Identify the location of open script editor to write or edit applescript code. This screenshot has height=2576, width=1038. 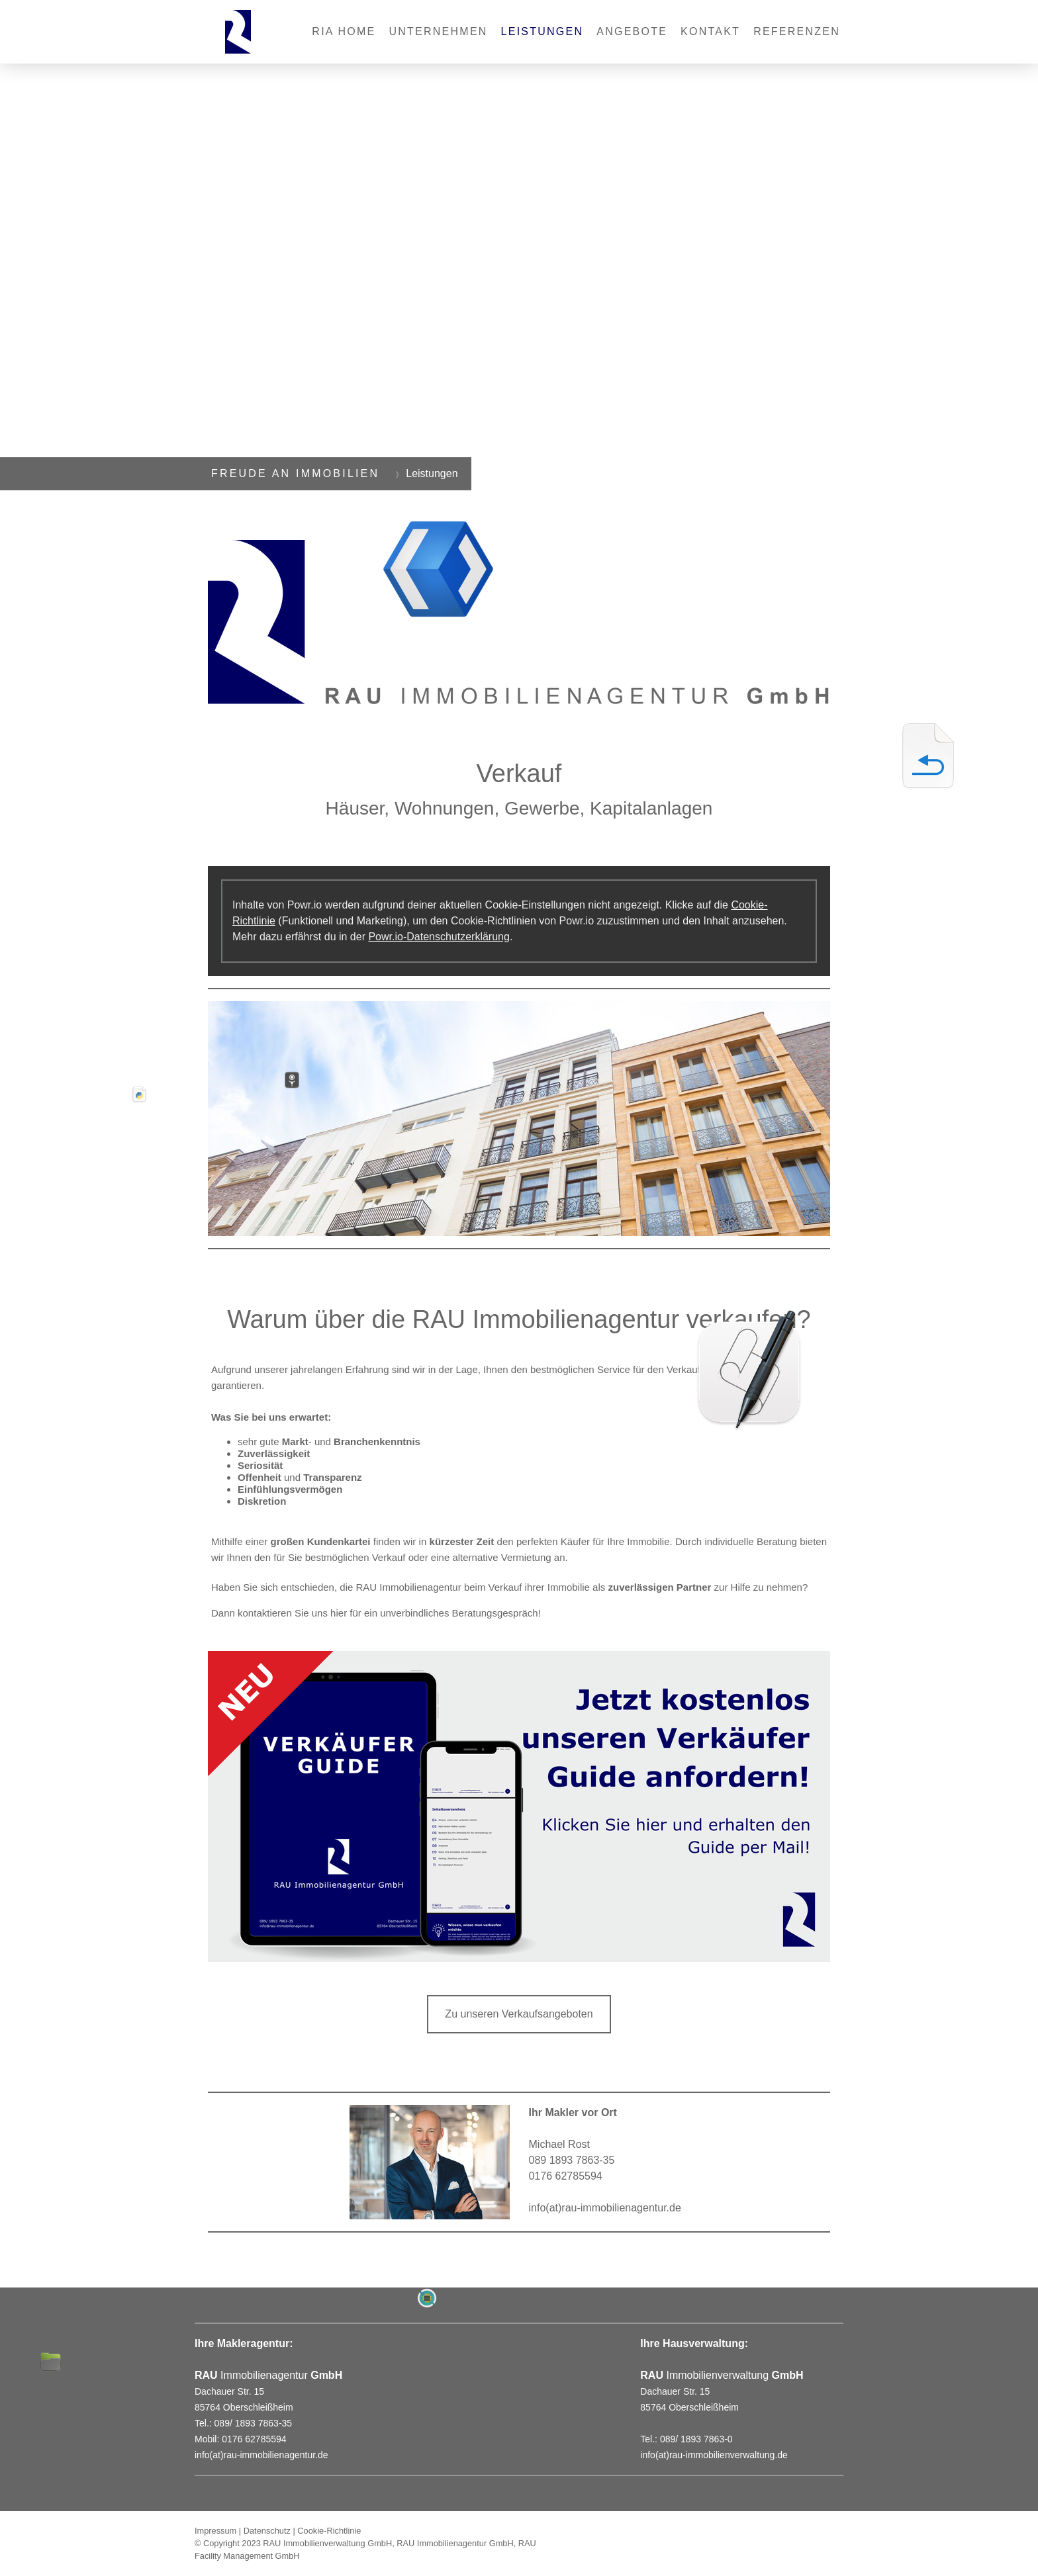
(749, 1372).